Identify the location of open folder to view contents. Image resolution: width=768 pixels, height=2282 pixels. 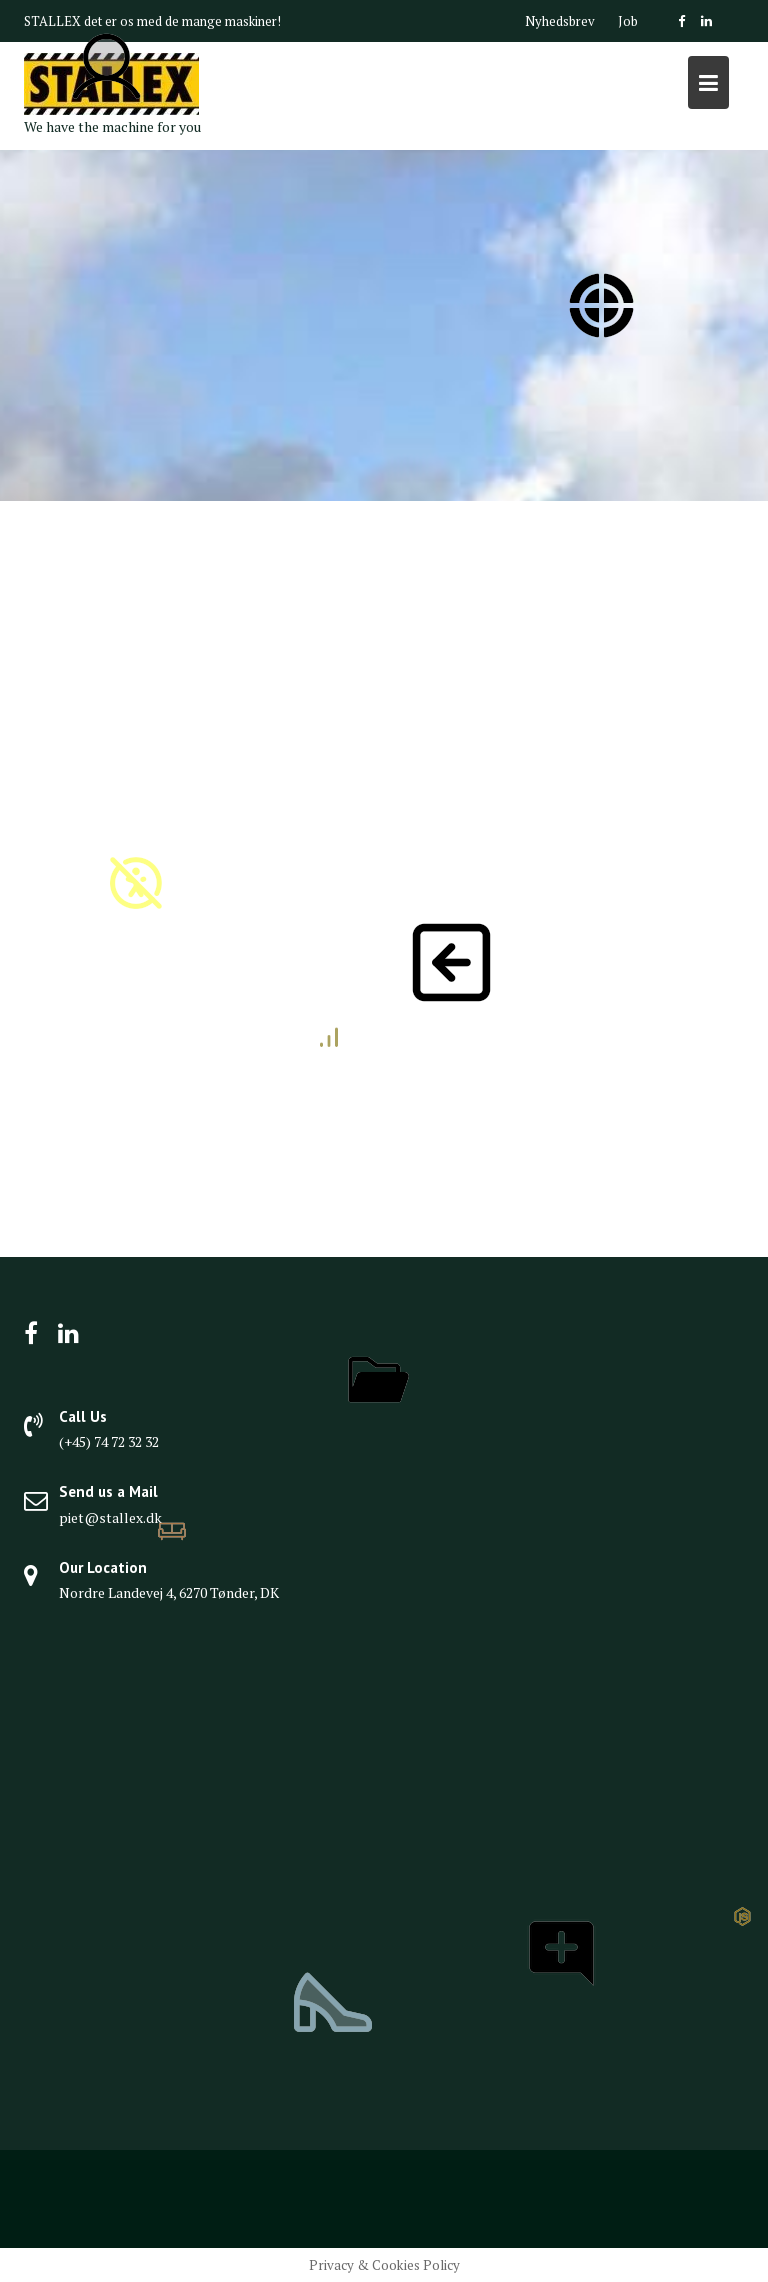
(376, 1378).